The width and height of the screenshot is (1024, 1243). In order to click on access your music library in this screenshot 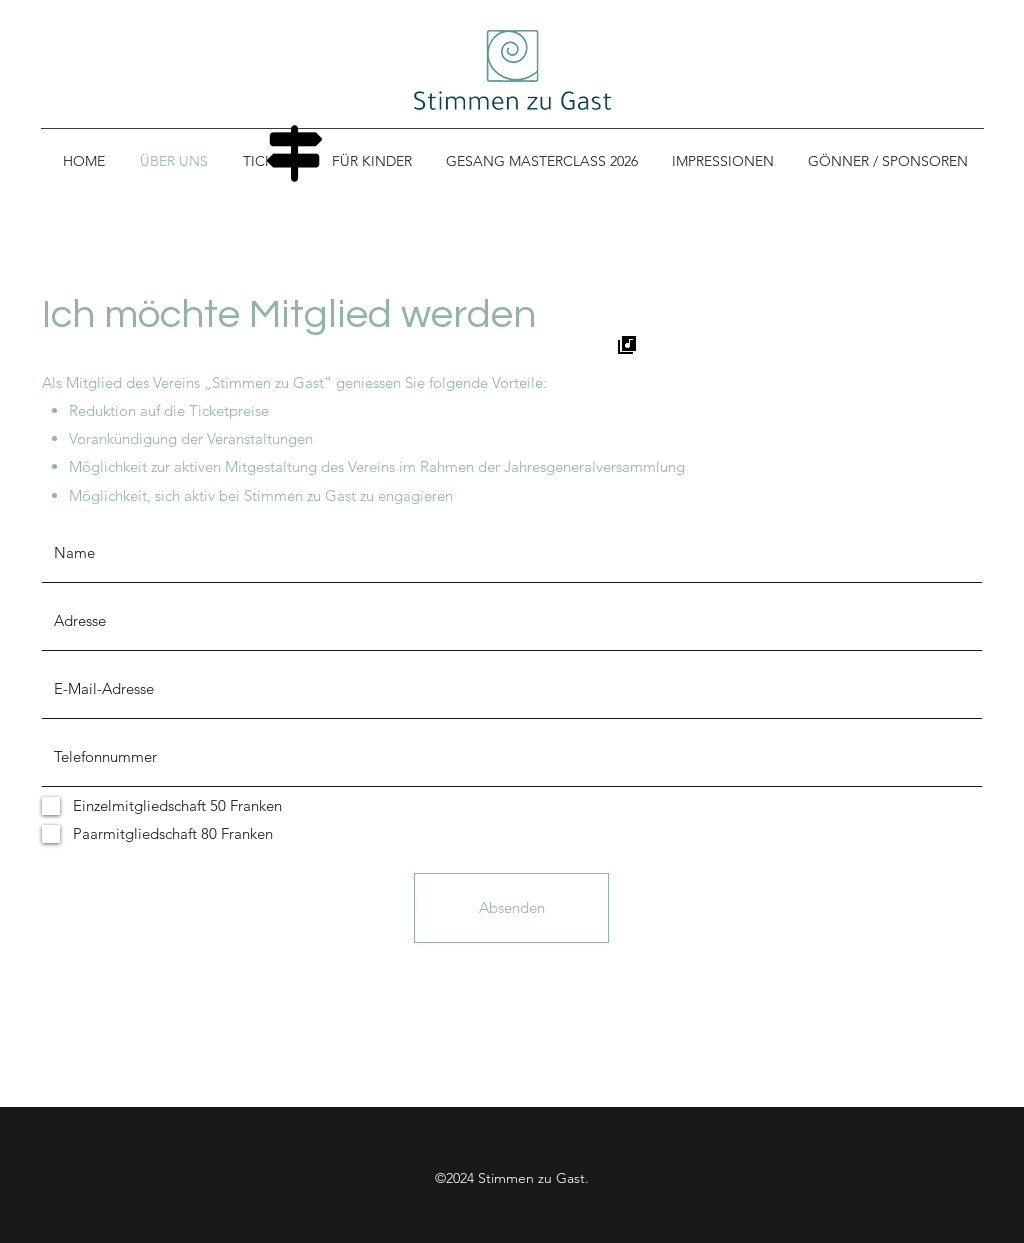, I will do `click(627, 345)`.